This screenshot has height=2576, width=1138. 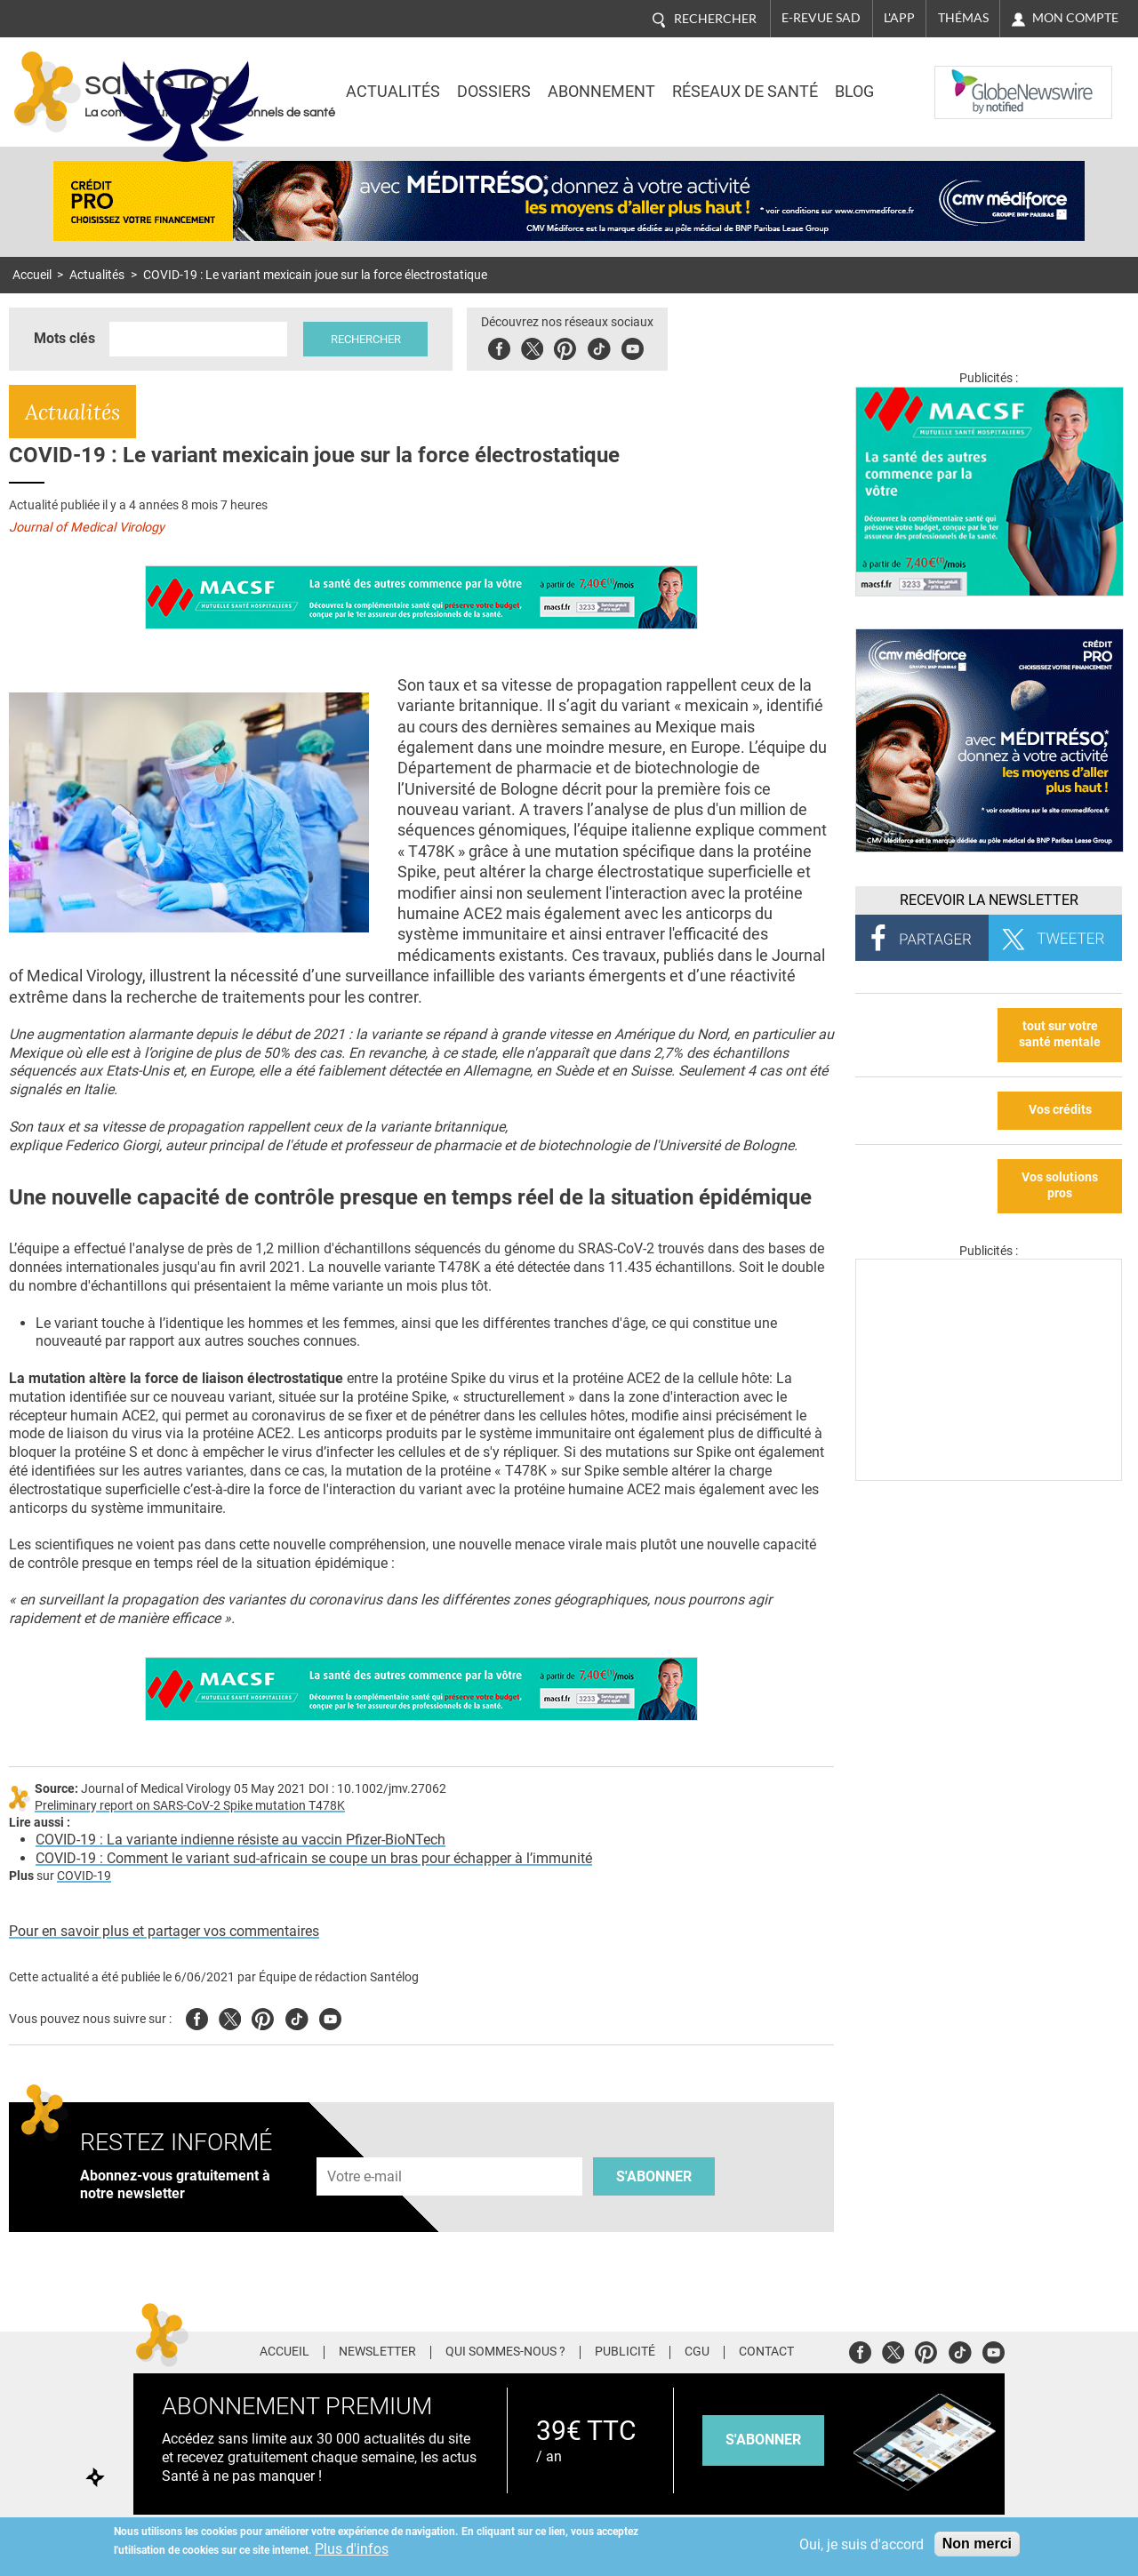 What do you see at coordinates (95, 2477) in the screenshot?
I see `ninja or stealth game mode` at bounding box center [95, 2477].